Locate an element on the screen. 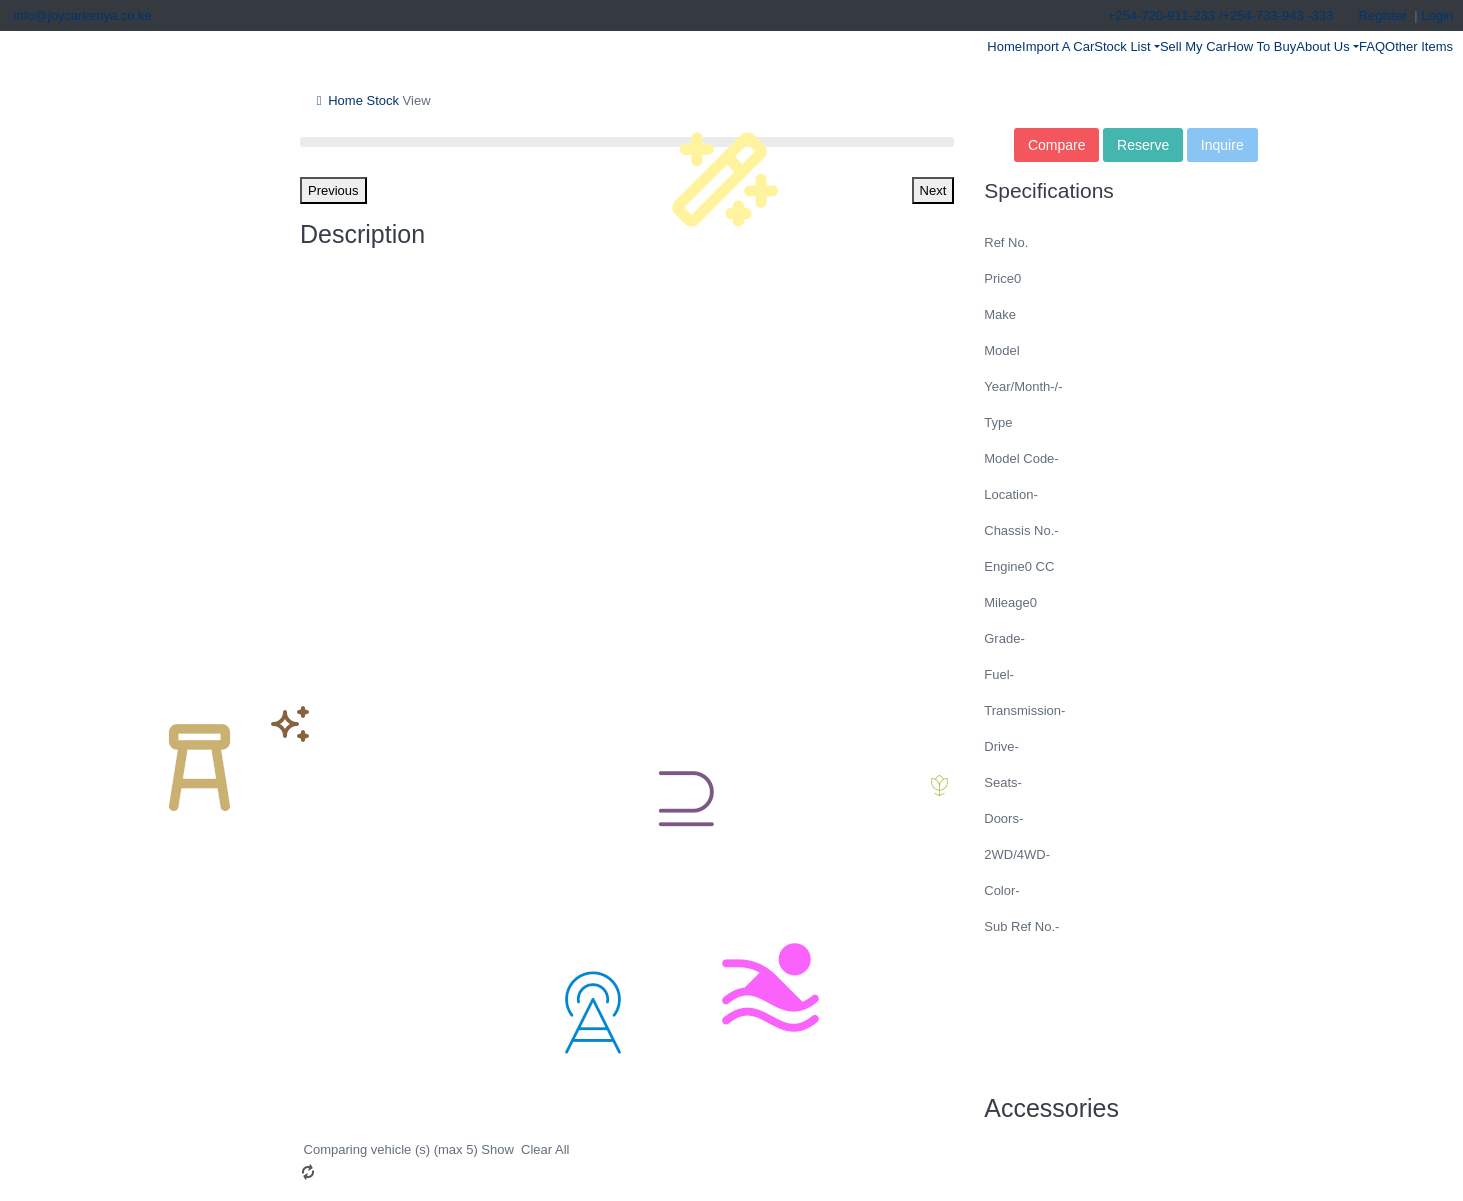 The height and width of the screenshot is (1201, 1463). indicates AI-generated or enhanced content is located at coordinates (291, 724).